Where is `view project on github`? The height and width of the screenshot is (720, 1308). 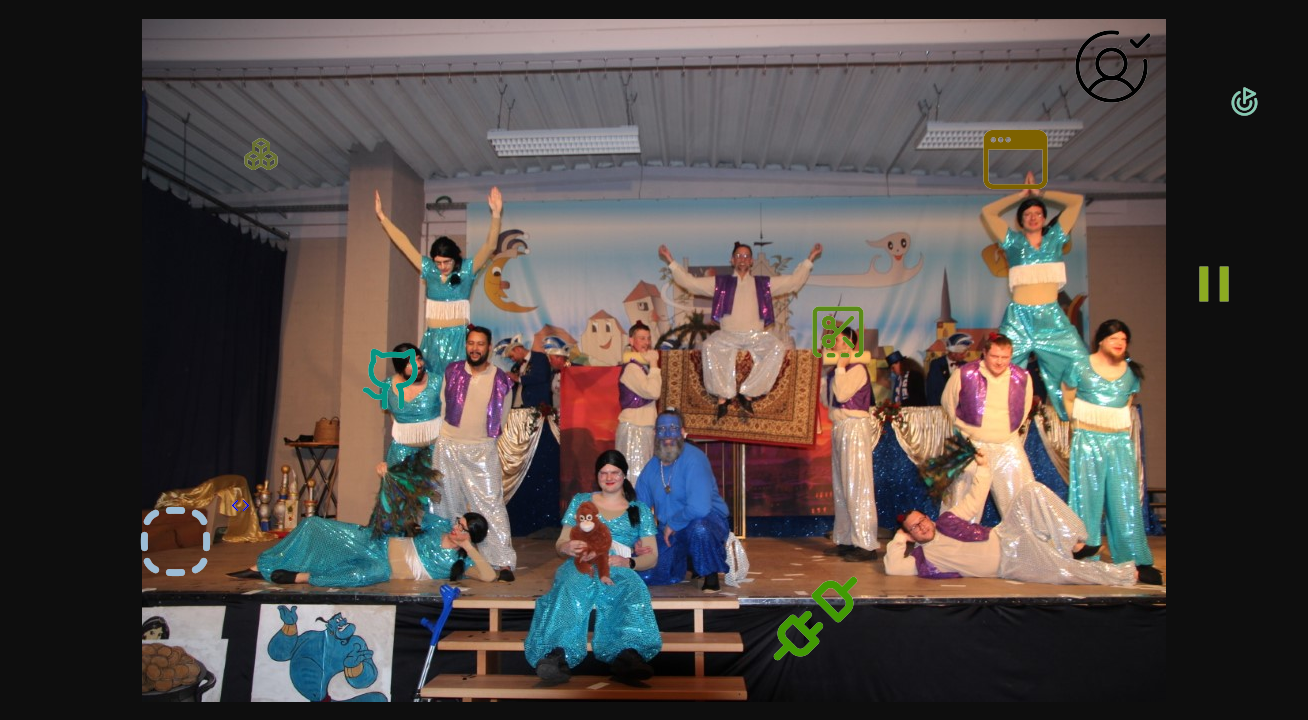
view project on github is located at coordinates (393, 379).